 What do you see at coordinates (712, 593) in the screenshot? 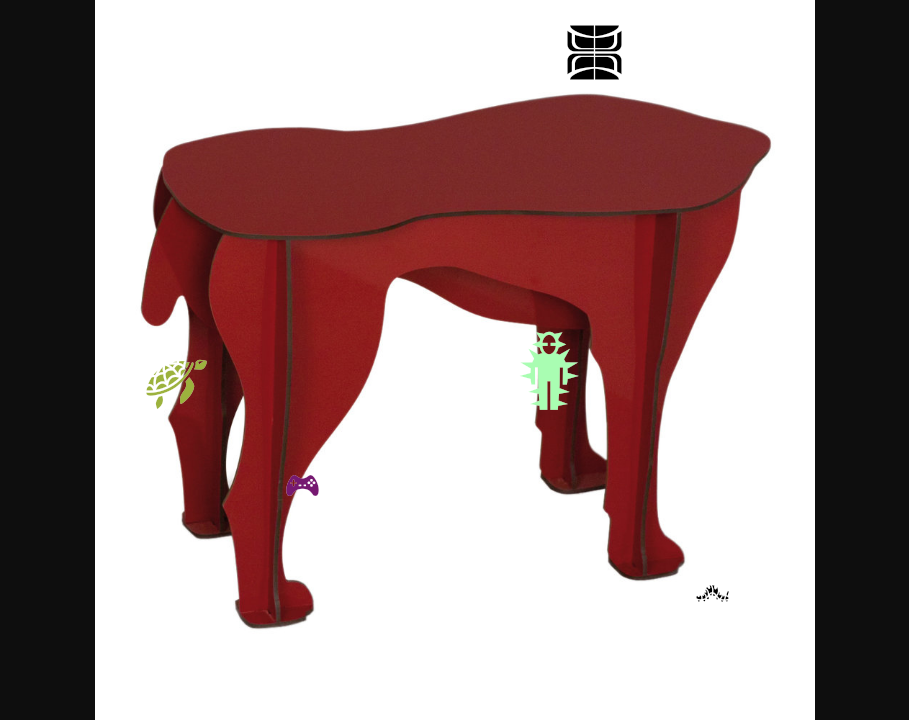
I see `view garden pests or insects in a nature game` at bounding box center [712, 593].